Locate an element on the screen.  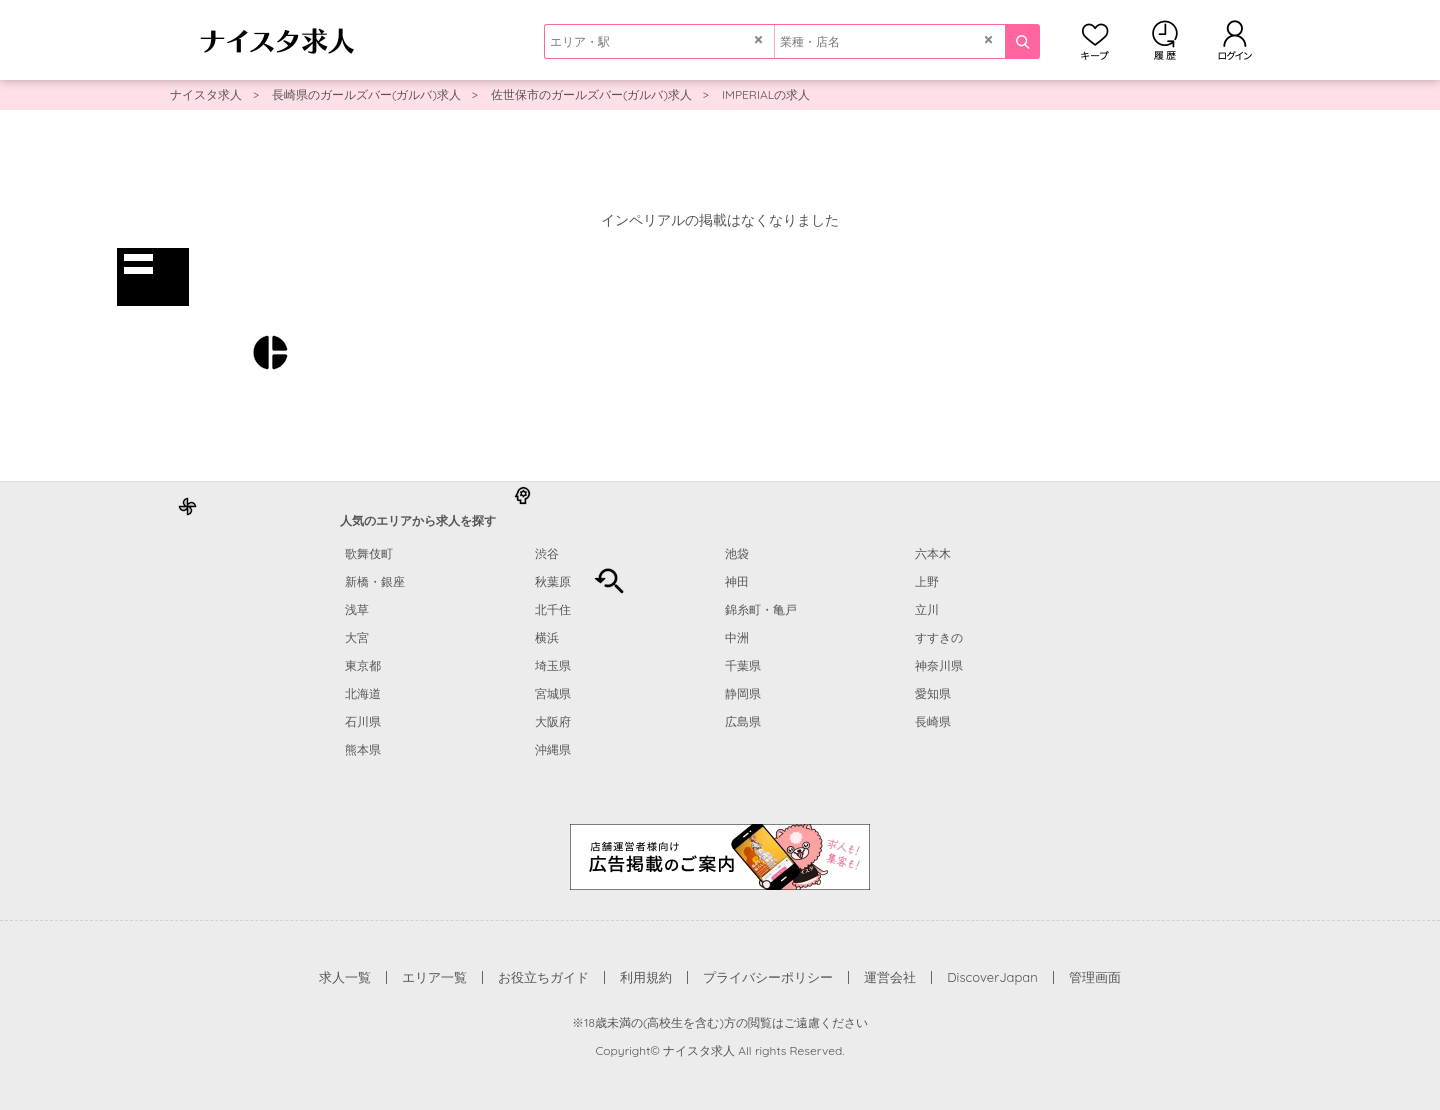
redo or retry a search is located at coordinates (609, 581).